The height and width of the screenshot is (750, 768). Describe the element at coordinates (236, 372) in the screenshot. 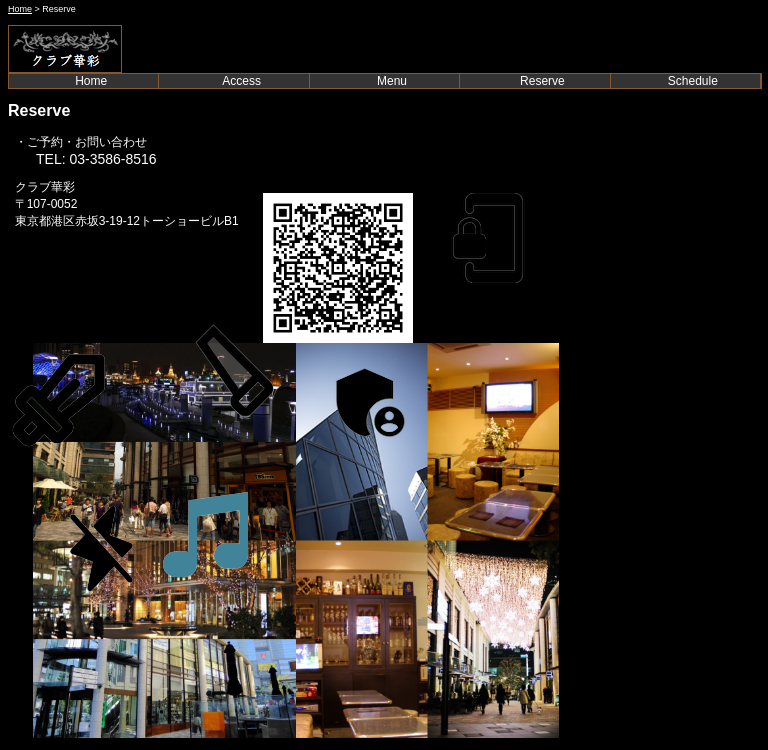

I see `find carpentry or woodworking services` at that location.